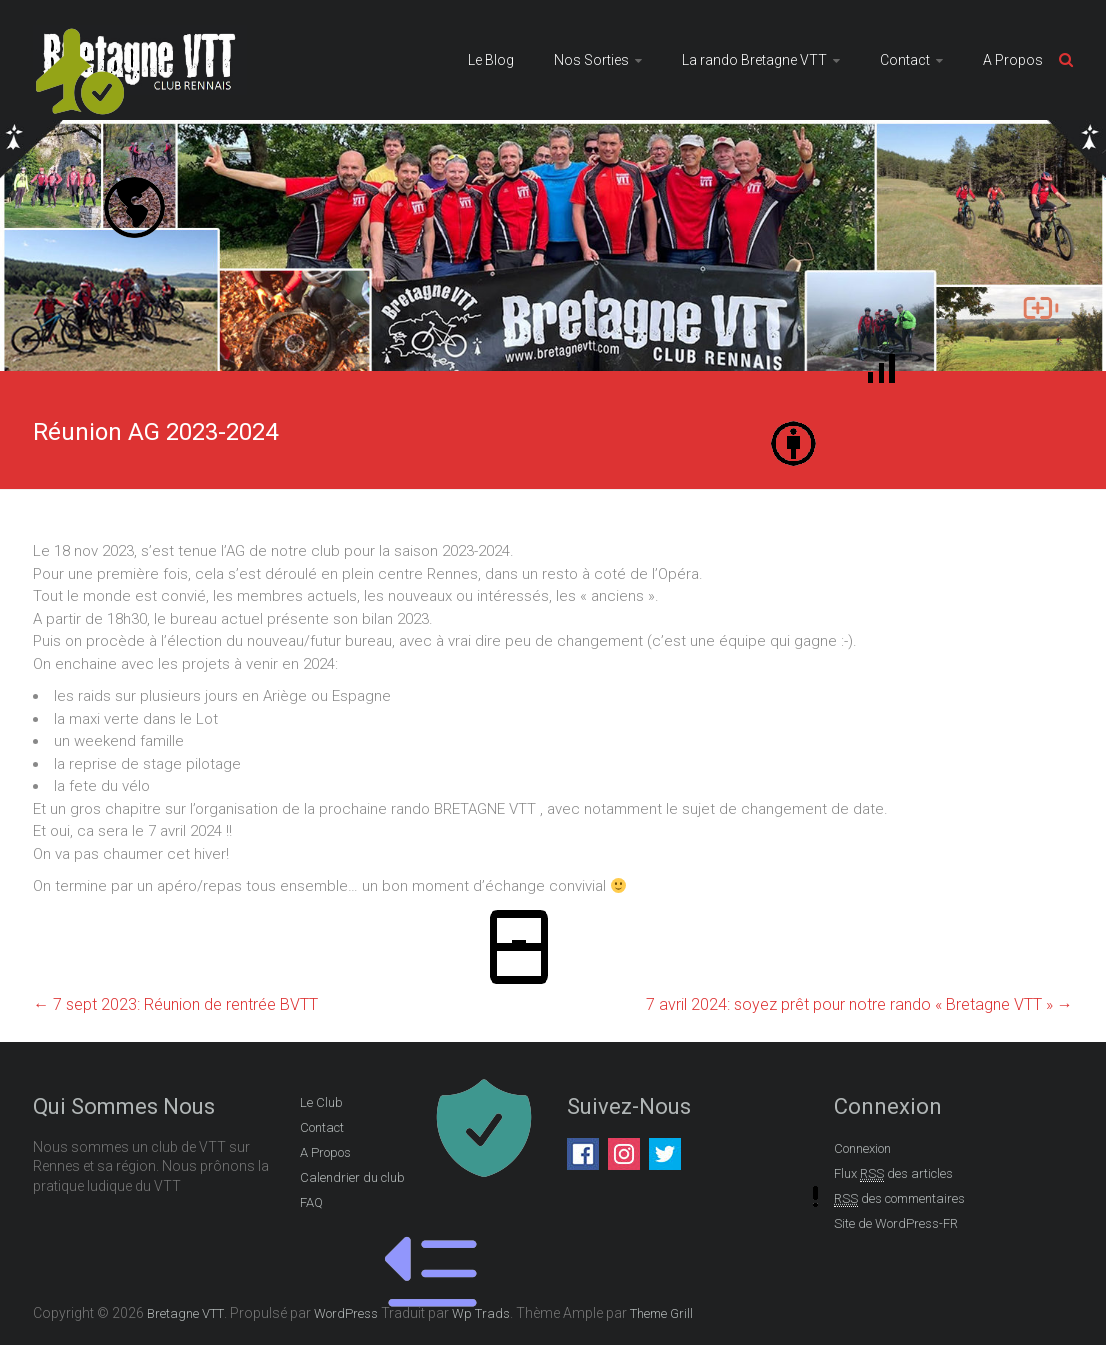 Image resolution: width=1106 pixels, height=1345 pixels. Describe the element at coordinates (1041, 308) in the screenshot. I see `add or extend battery life` at that location.